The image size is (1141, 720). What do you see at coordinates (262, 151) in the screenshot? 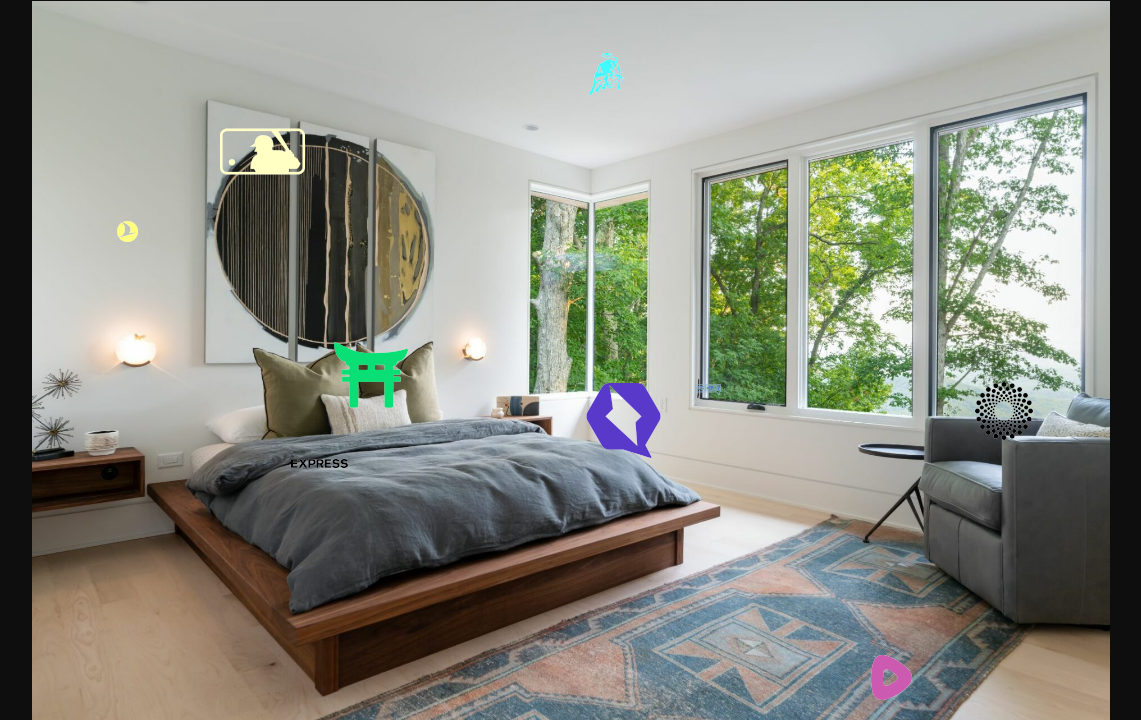
I see `open the MLB app` at bounding box center [262, 151].